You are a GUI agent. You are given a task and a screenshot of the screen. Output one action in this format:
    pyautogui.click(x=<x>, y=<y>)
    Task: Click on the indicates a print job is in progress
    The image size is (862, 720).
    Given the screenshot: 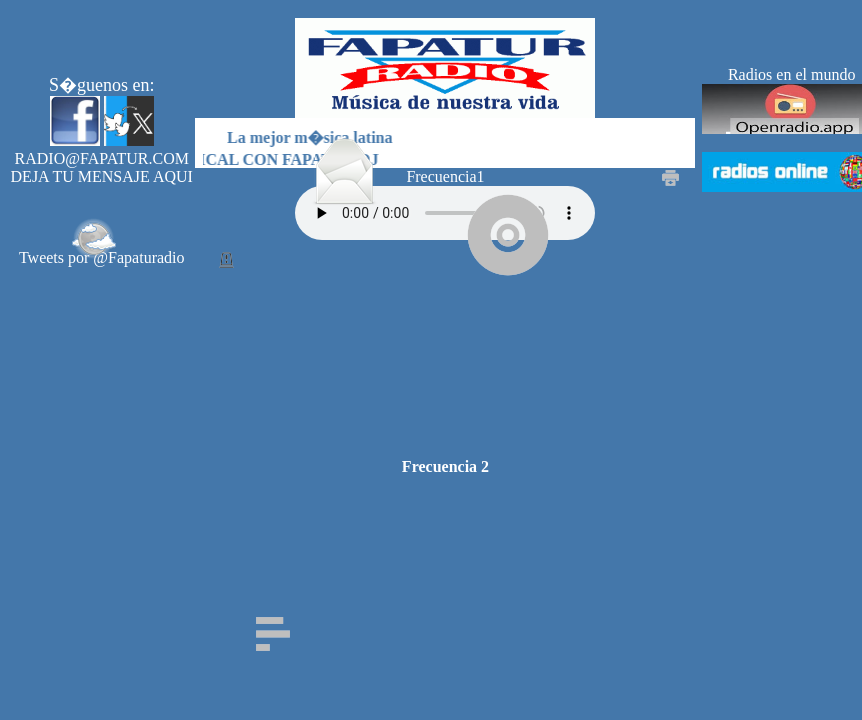 What is the action you would take?
    pyautogui.click(x=670, y=178)
    